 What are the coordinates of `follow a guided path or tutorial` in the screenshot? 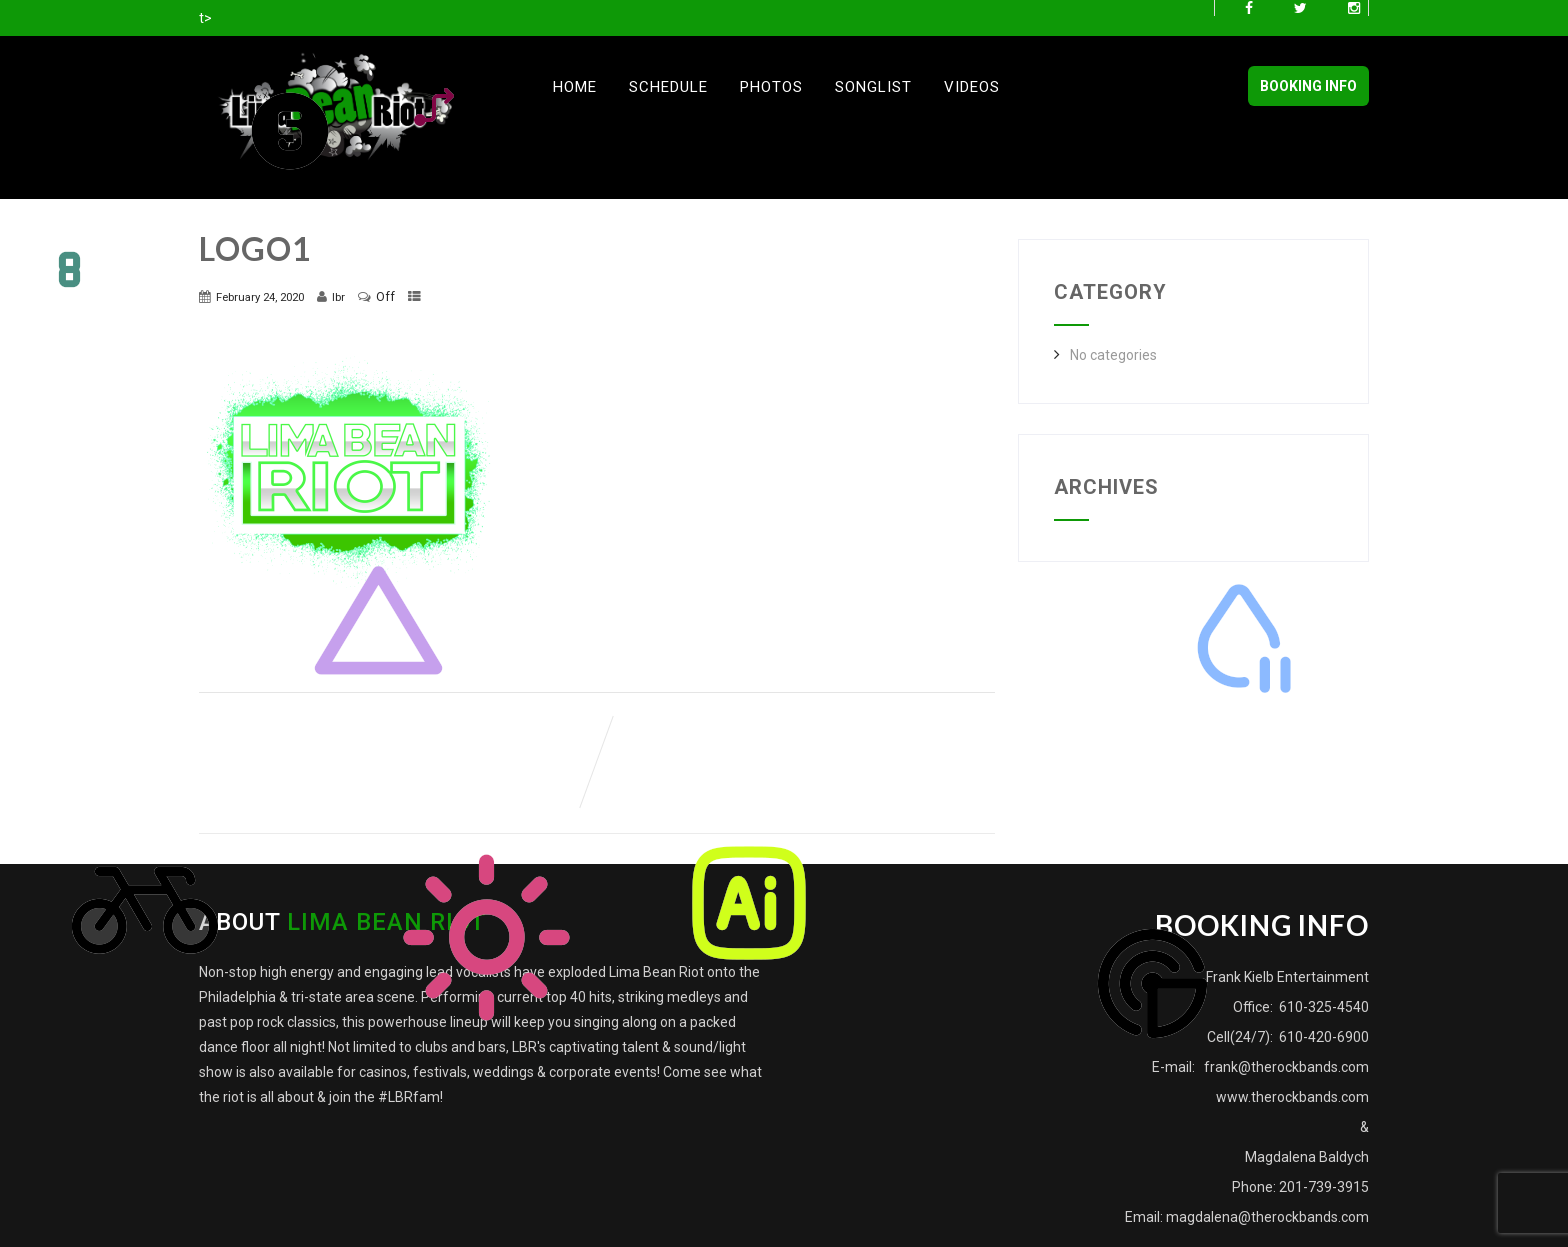 It's located at (434, 106).